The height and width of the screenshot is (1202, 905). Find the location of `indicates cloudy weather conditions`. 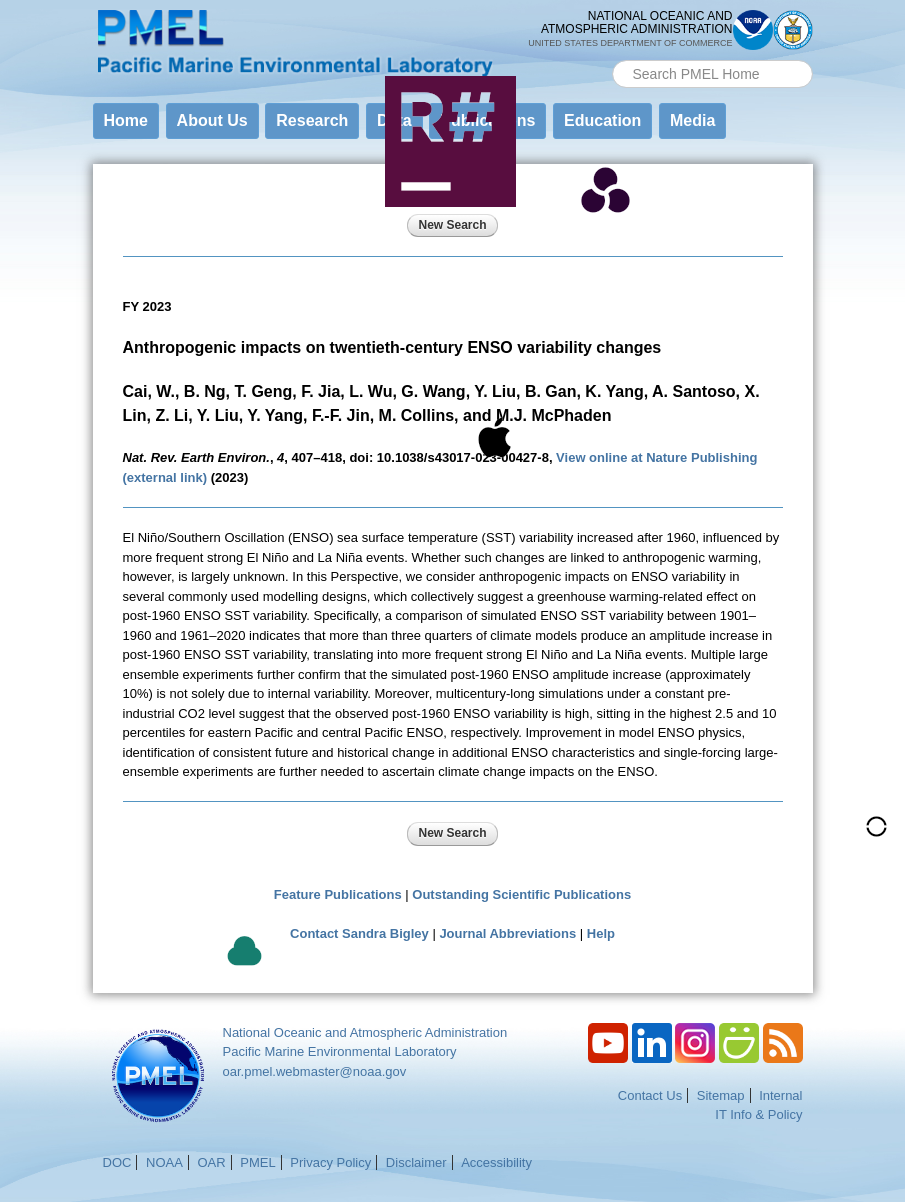

indicates cloudy weather conditions is located at coordinates (244, 951).